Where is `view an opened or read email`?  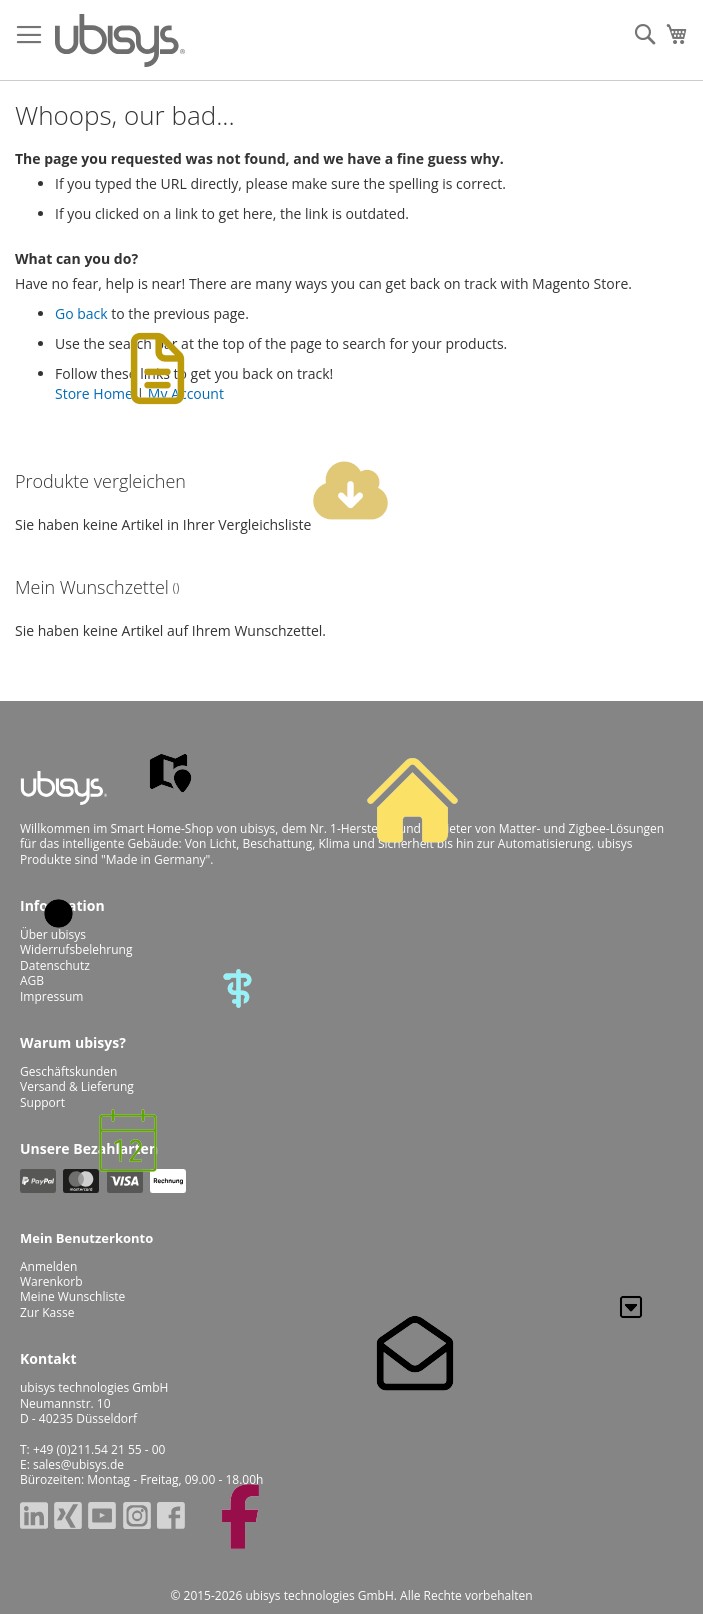 view an opened or read email is located at coordinates (415, 1357).